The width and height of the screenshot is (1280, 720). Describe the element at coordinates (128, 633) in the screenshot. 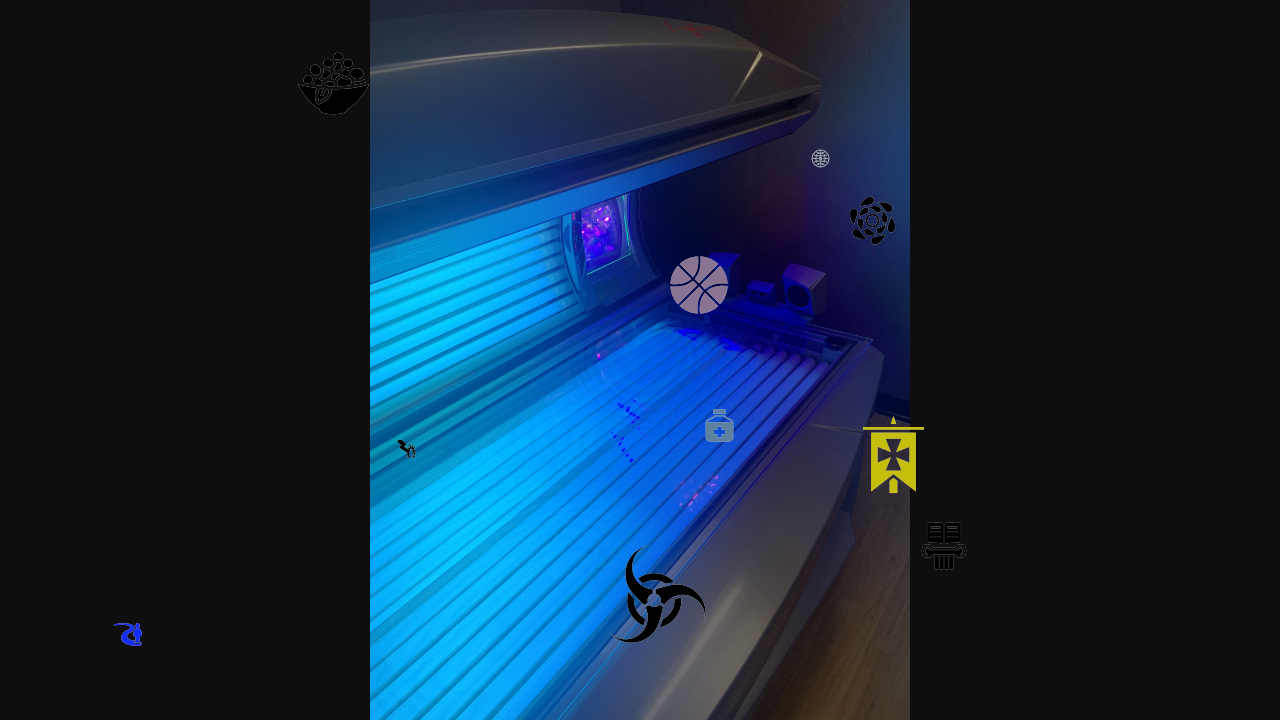

I see `start your journey or adventure` at that location.